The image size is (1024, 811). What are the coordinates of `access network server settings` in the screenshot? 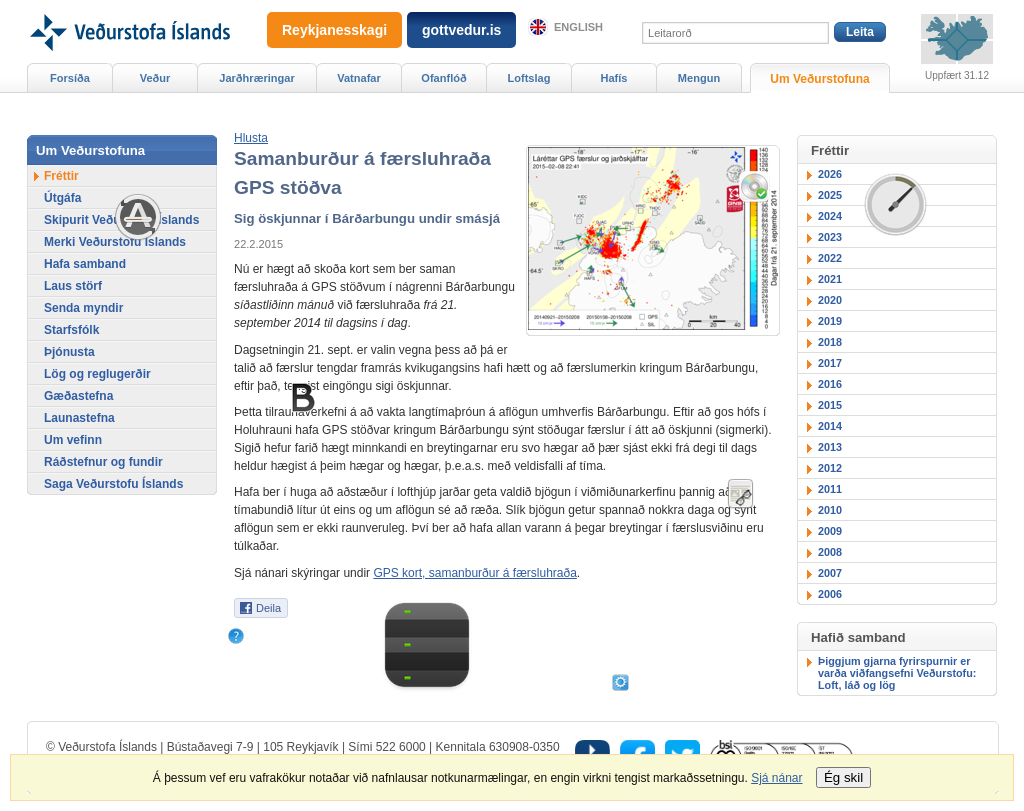 It's located at (427, 645).